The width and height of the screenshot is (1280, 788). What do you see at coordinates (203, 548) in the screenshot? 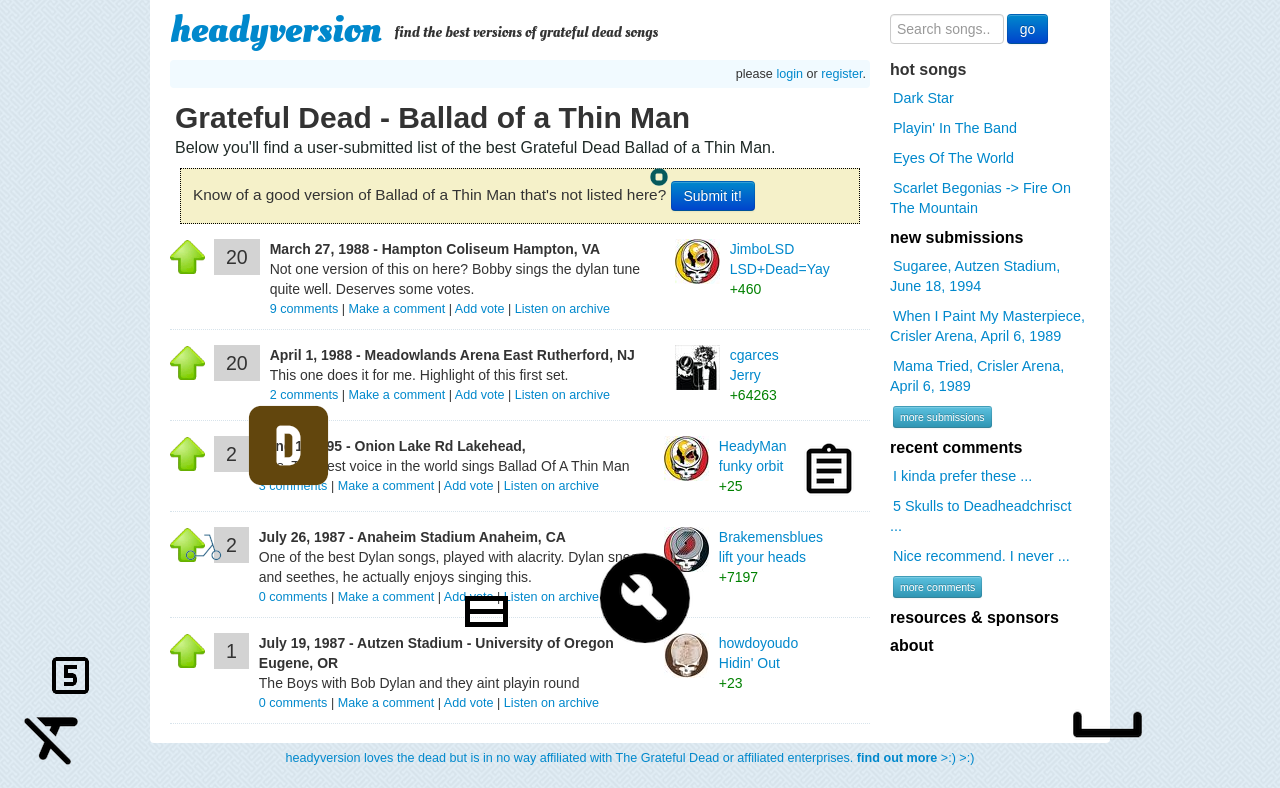
I see `select scooter as transportation mode` at bounding box center [203, 548].